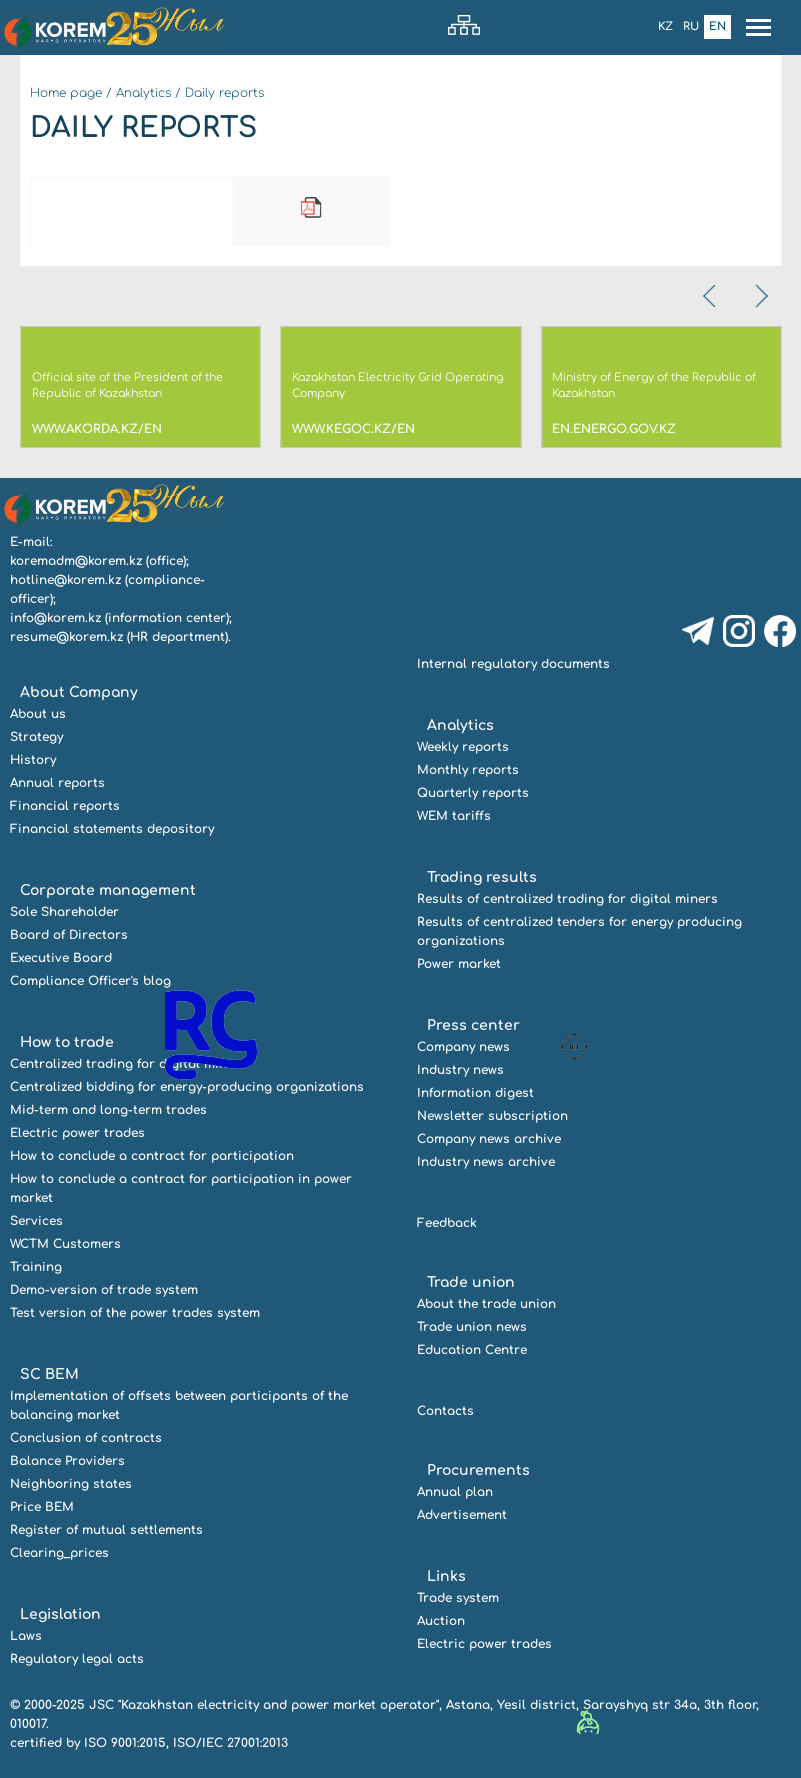 Image resolution: width=801 pixels, height=1778 pixels. Describe the element at coordinates (574, 1046) in the screenshot. I see `bit component sharing platform logo` at that location.